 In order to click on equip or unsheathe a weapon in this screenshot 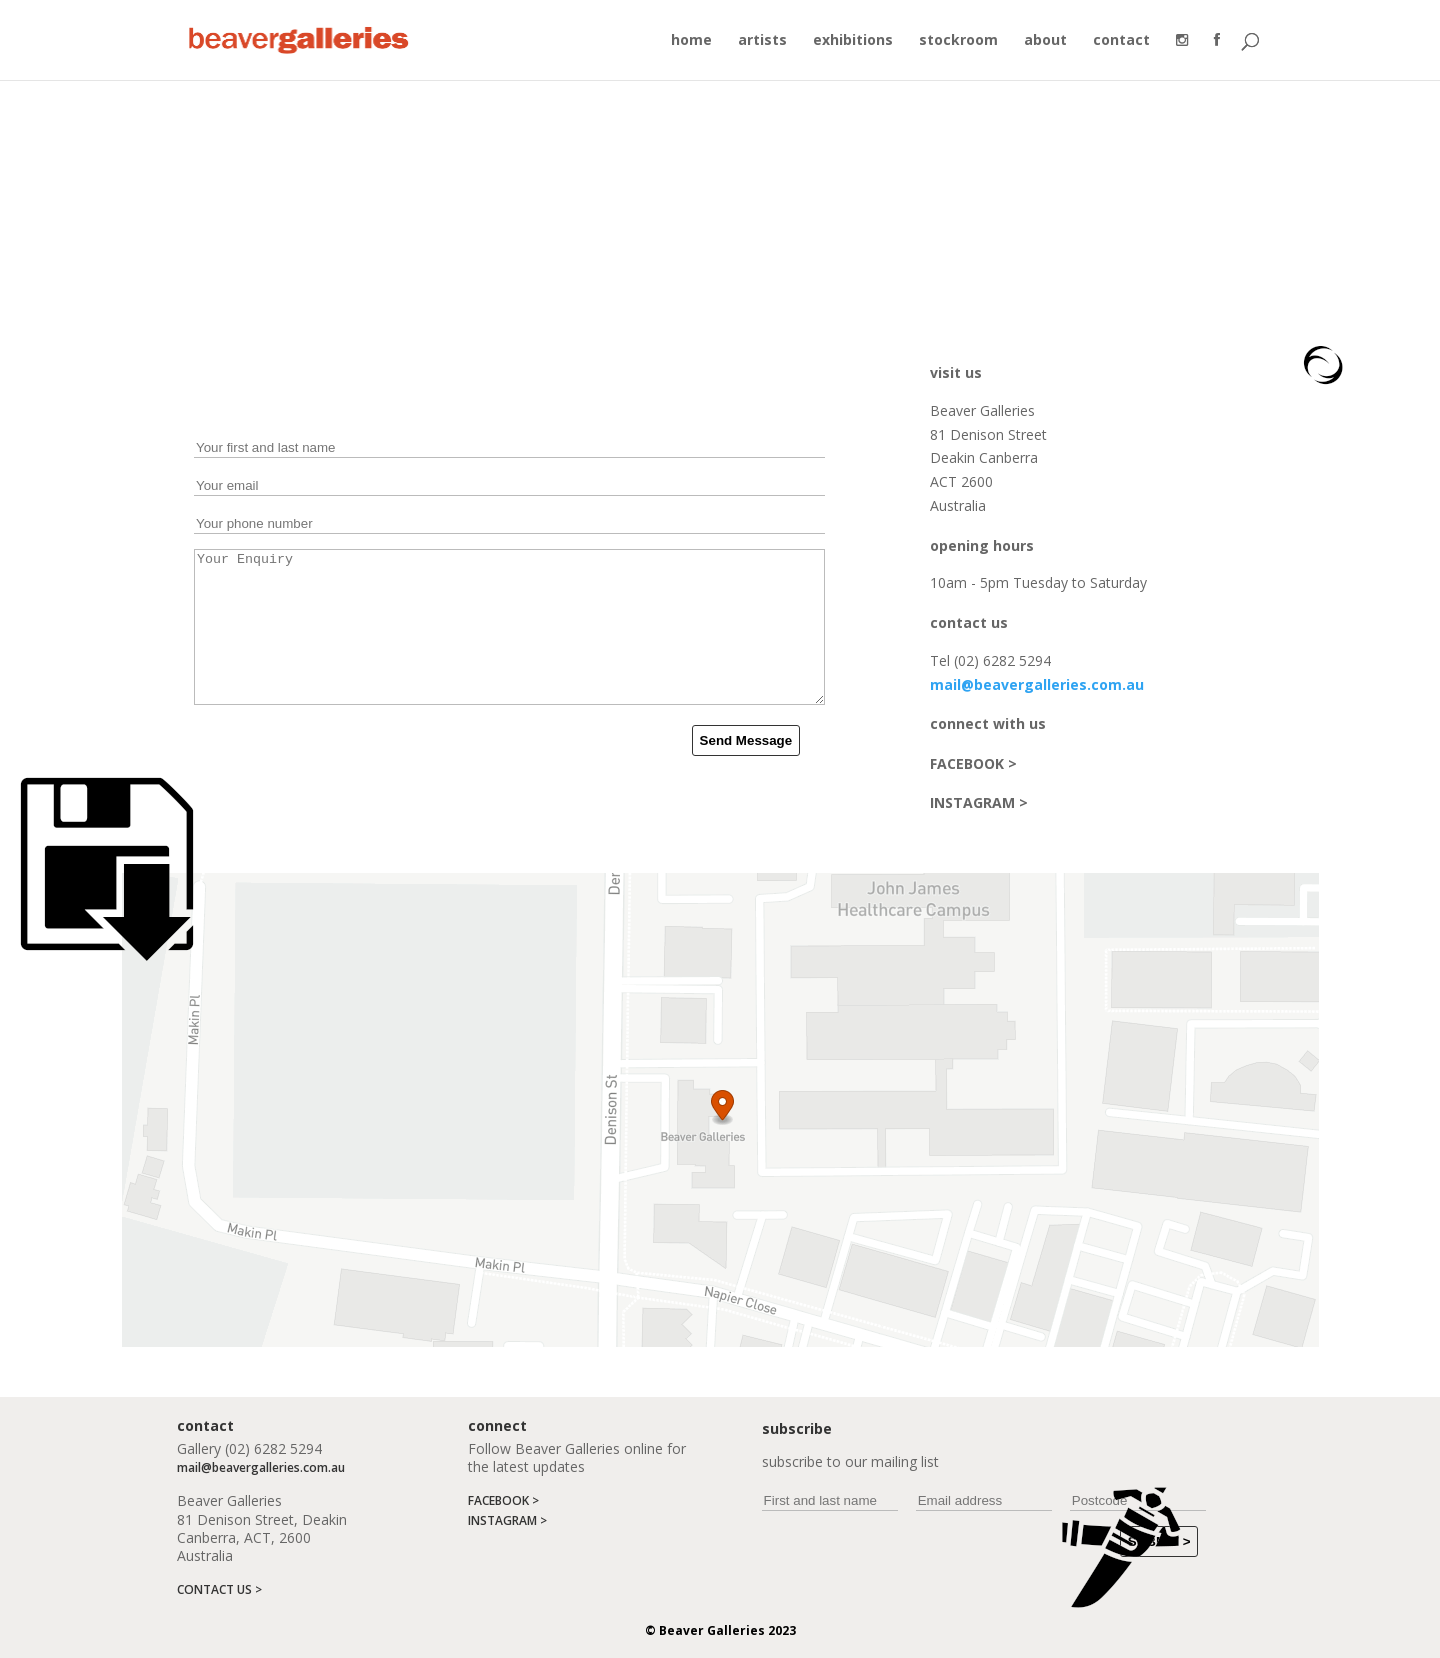, I will do `click(1120, 1547)`.